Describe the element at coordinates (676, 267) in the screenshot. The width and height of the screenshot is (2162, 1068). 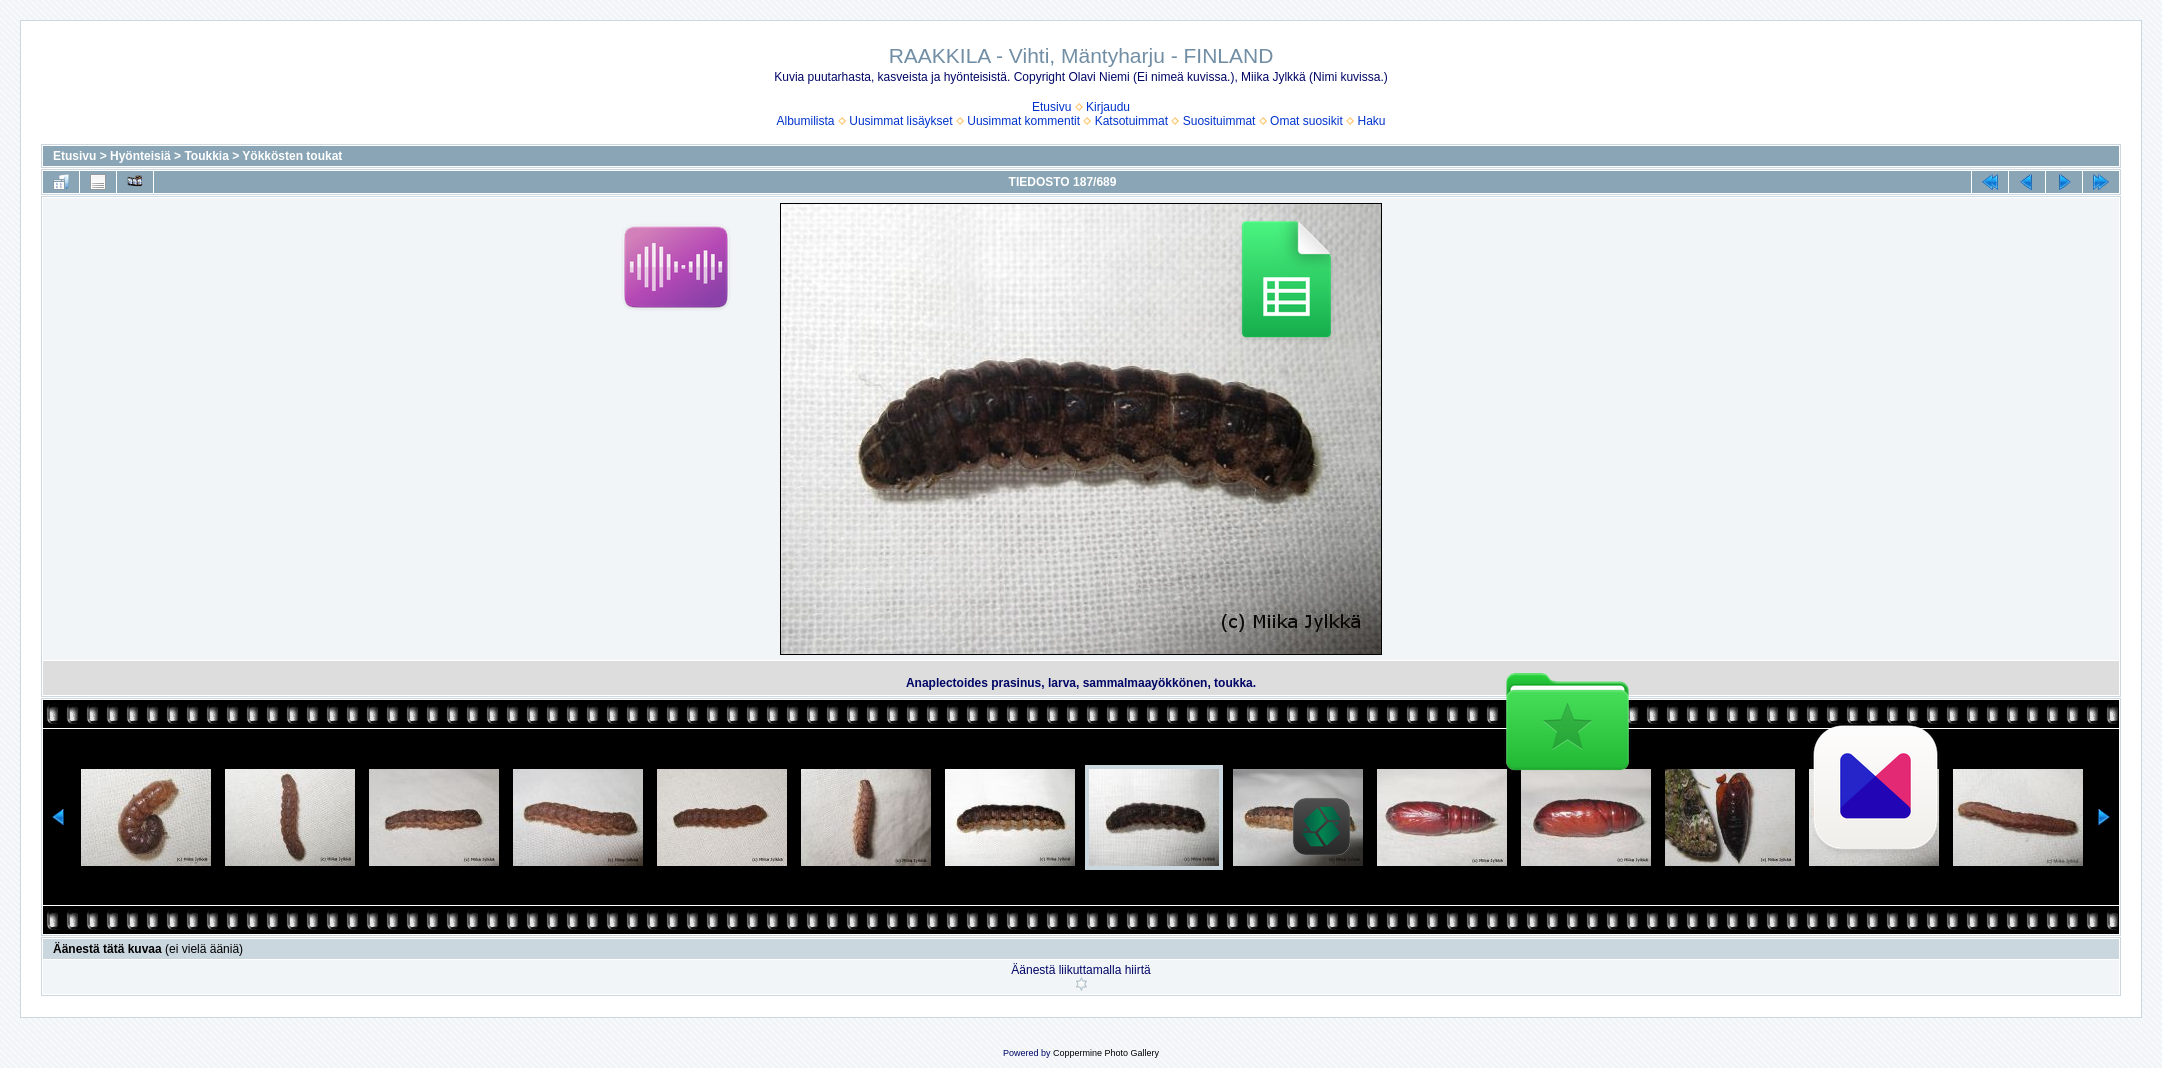
I see `open the audio recorder app` at that location.